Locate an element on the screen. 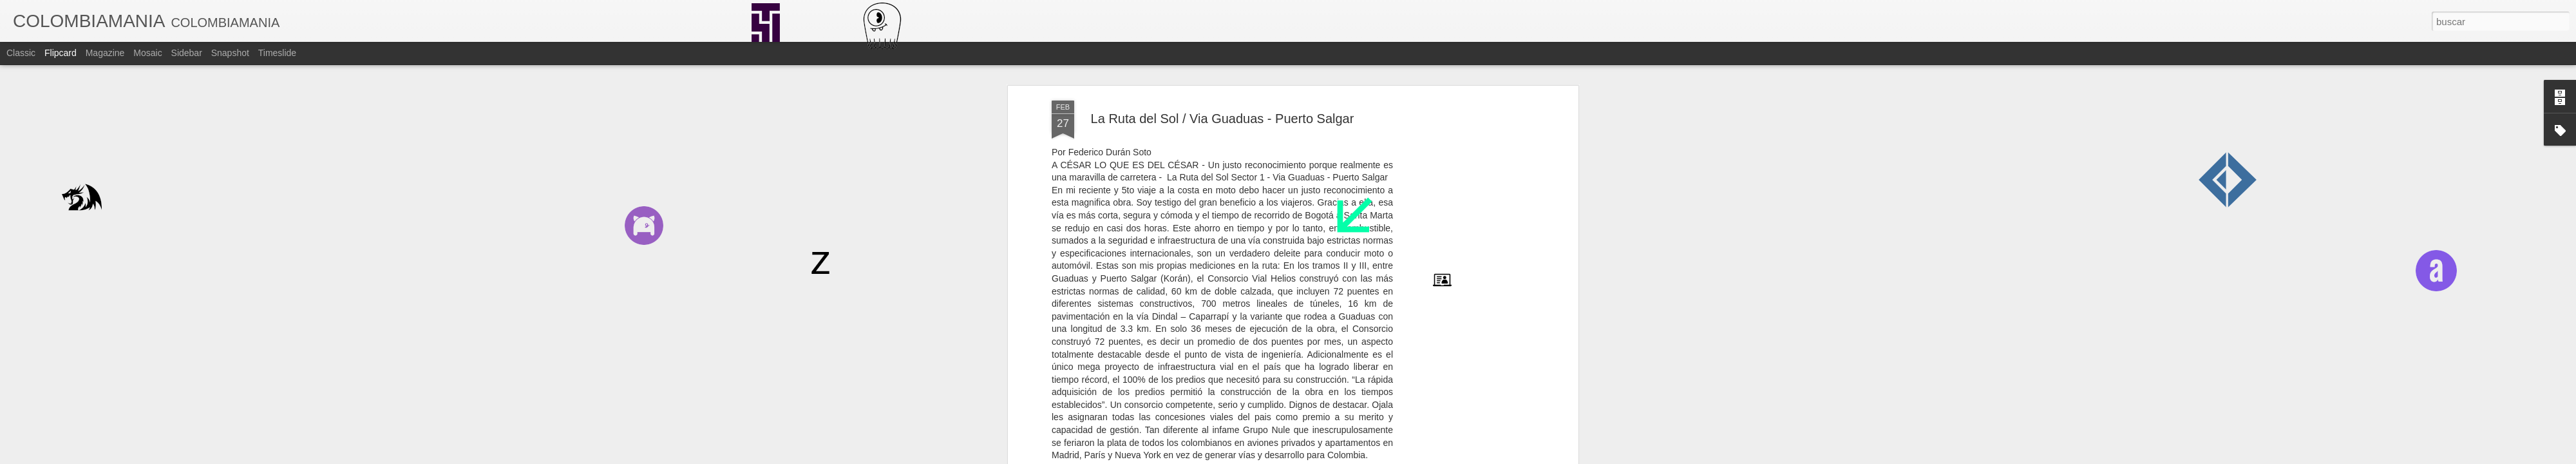 Image resolution: width=2576 pixels, height=464 pixels. navigate back and down is located at coordinates (1352, 218).